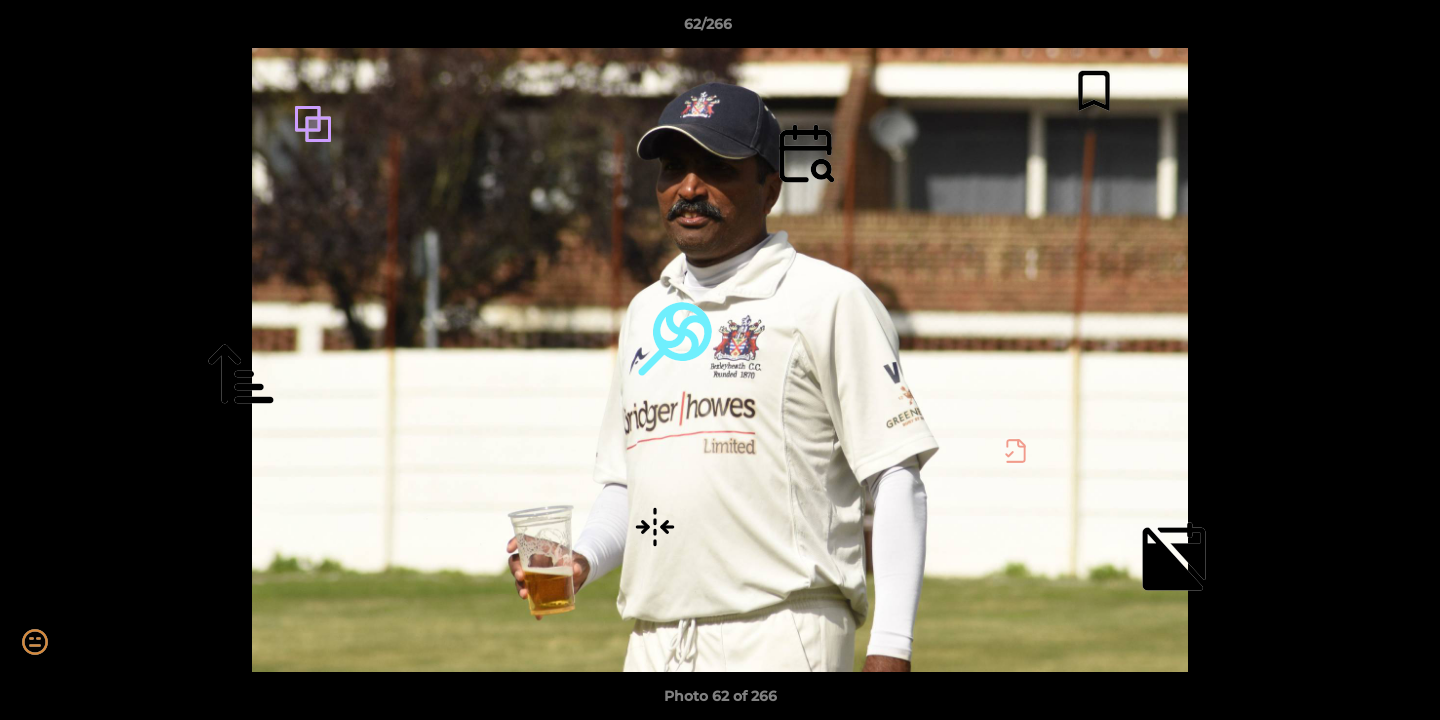 This screenshot has height=720, width=1440. I want to click on collapse content horizontally, so click(655, 527).